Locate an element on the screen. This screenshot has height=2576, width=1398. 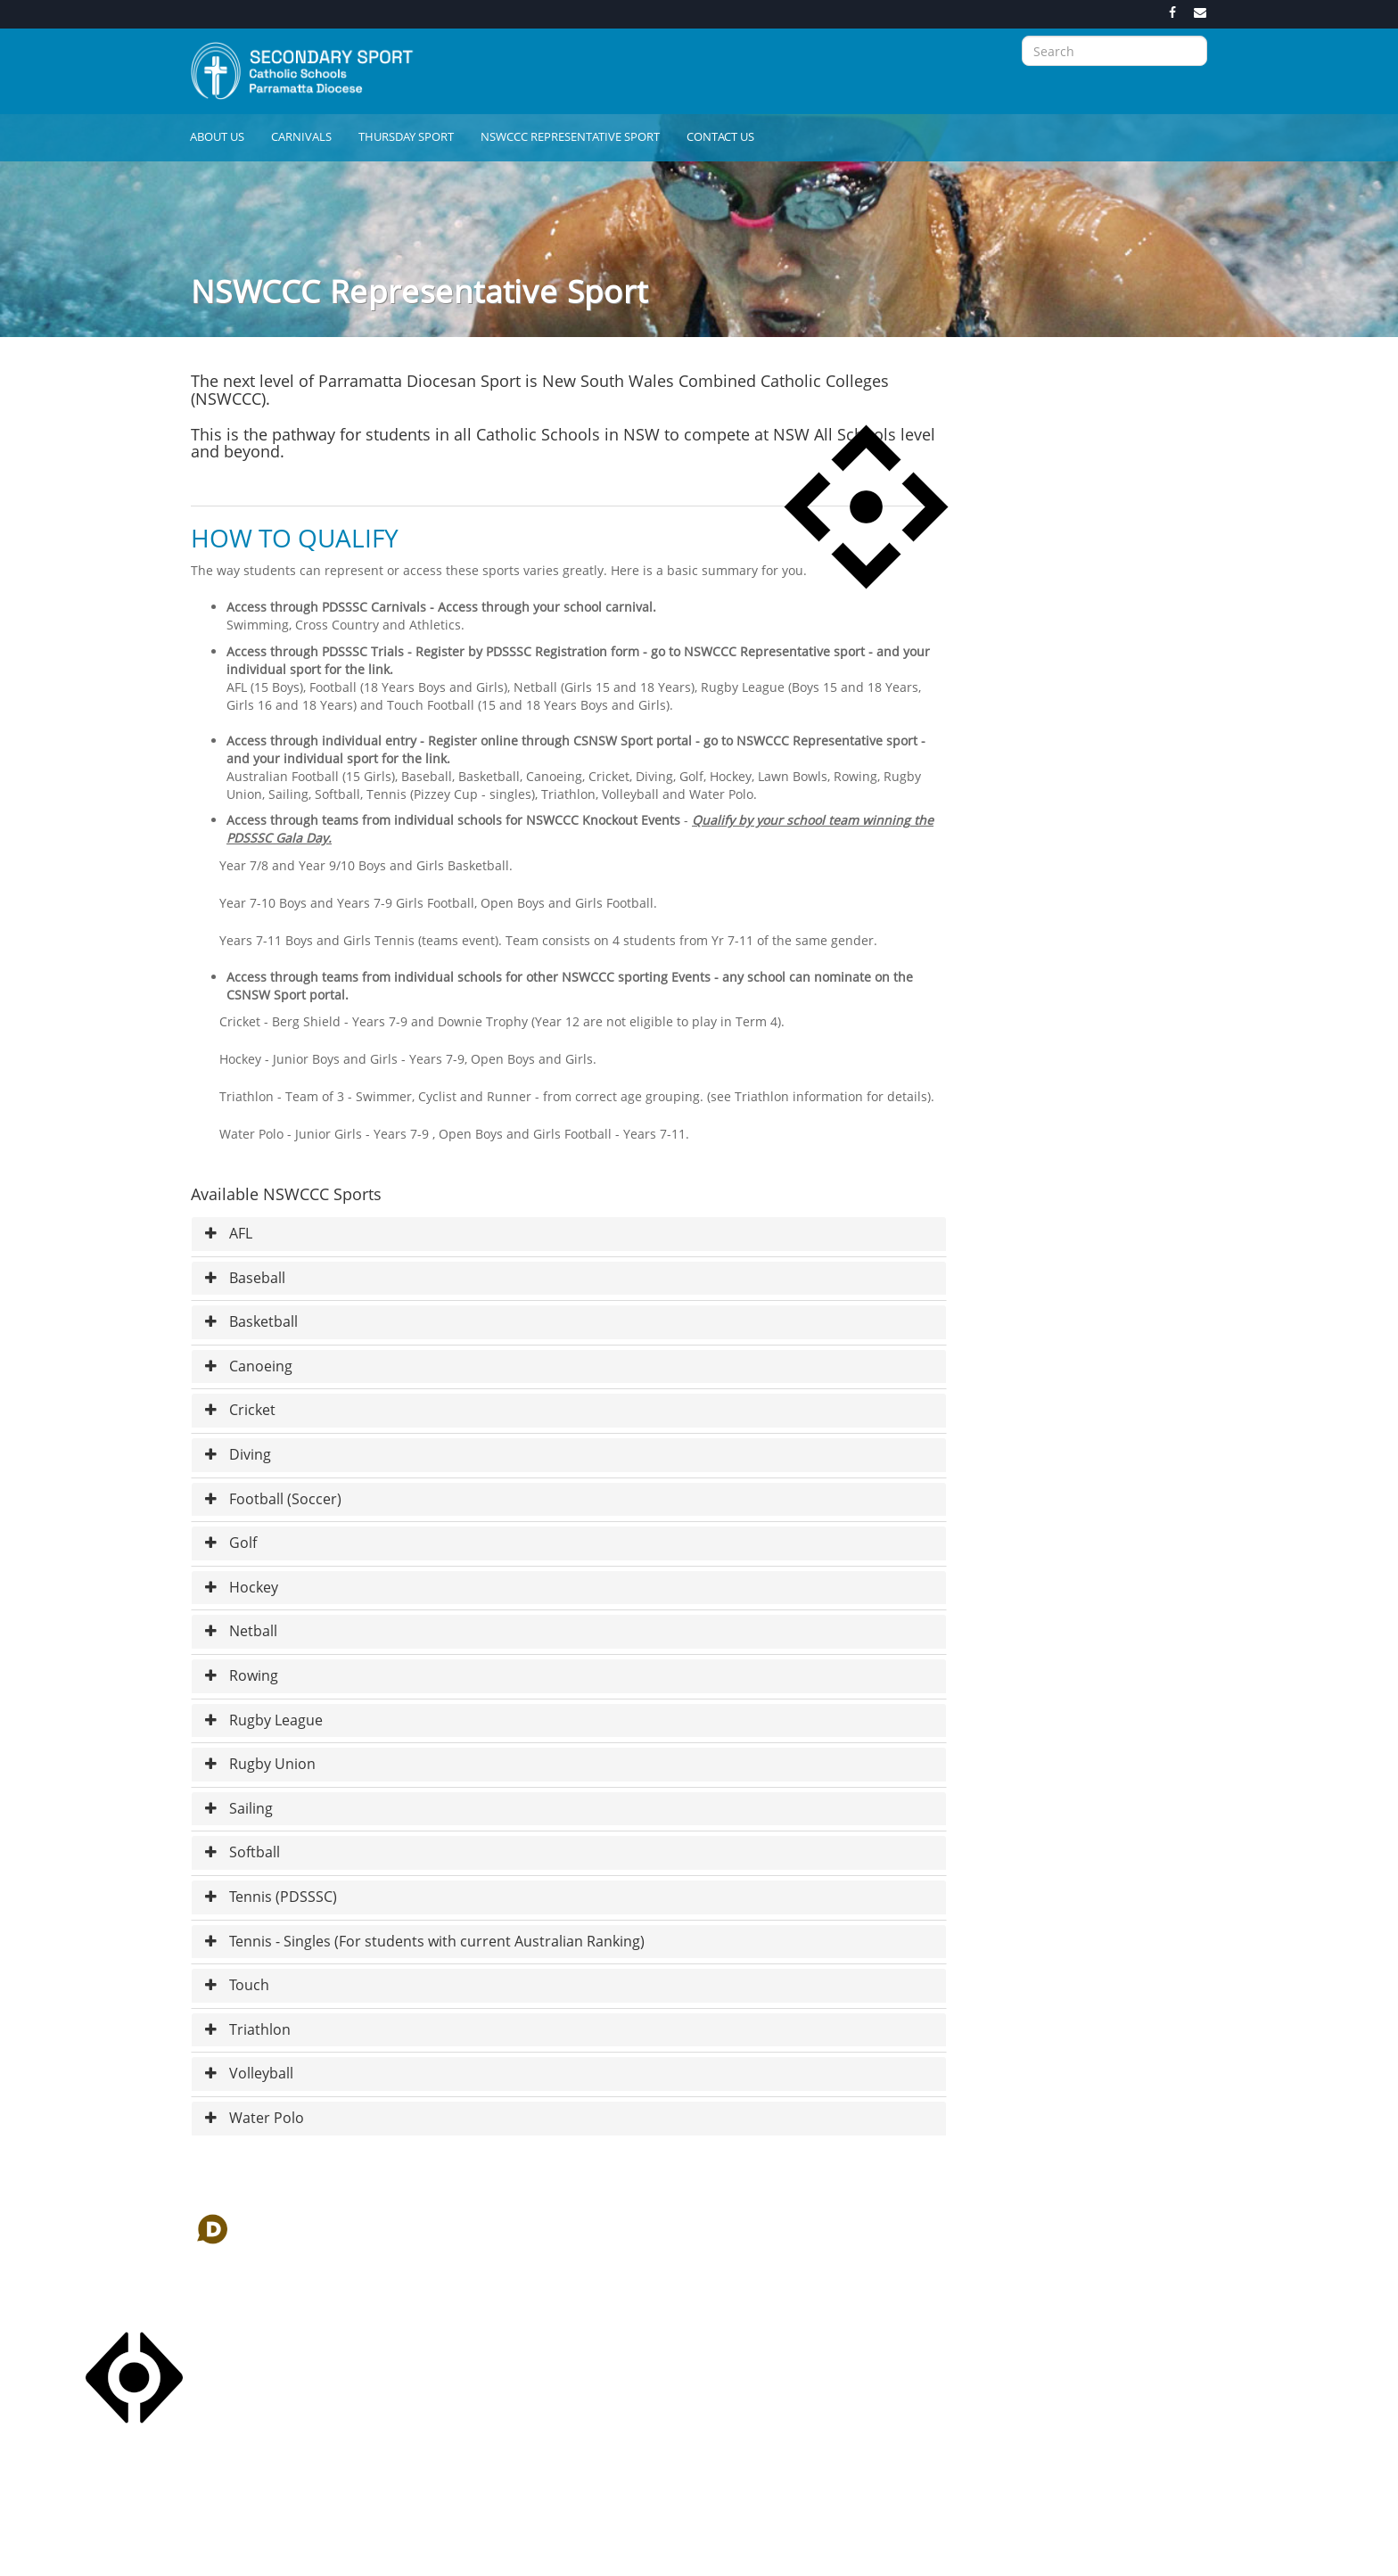
codestream logo is located at coordinates (134, 2377).